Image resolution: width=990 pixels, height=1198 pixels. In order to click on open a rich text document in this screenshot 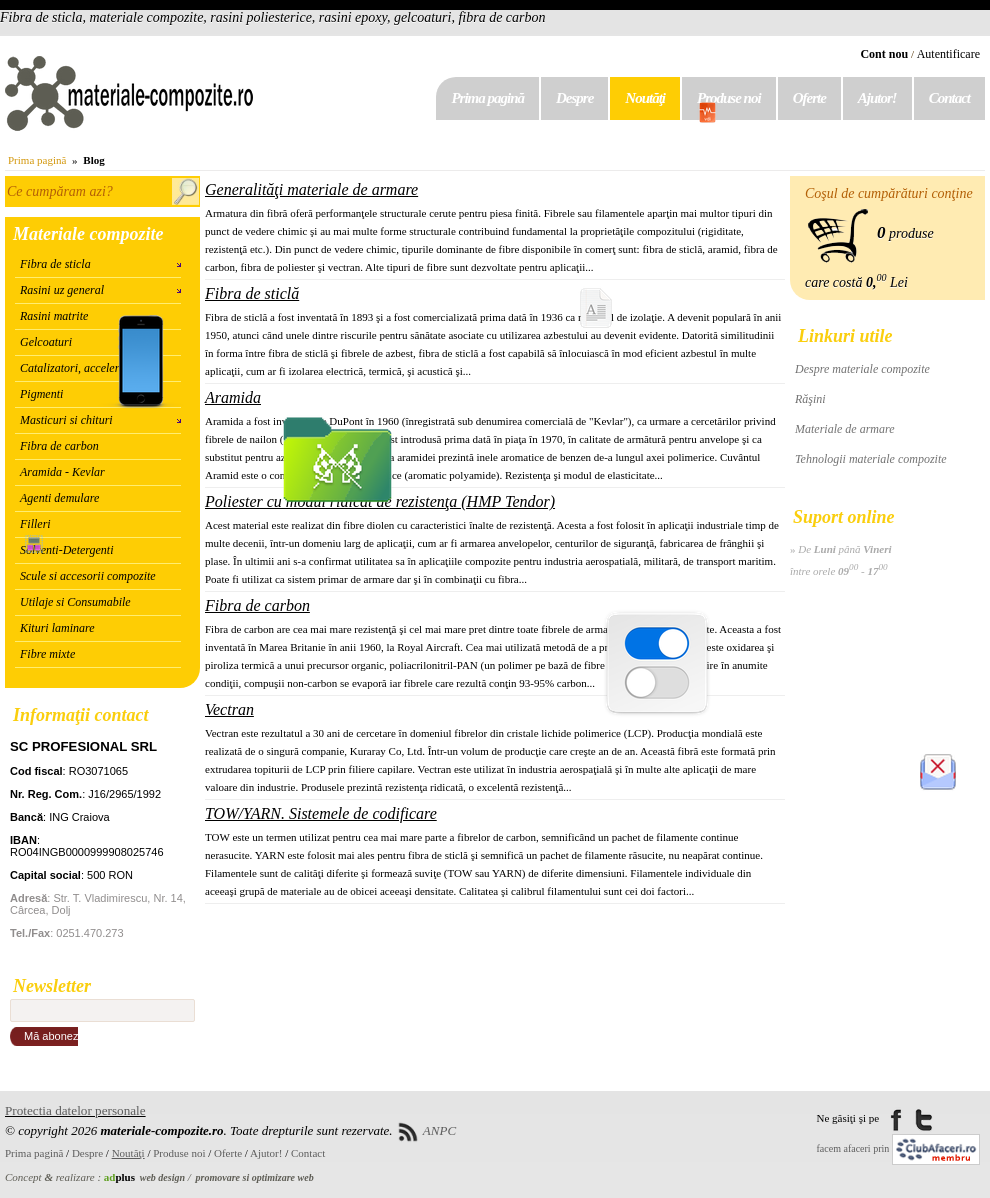, I will do `click(596, 308)`.